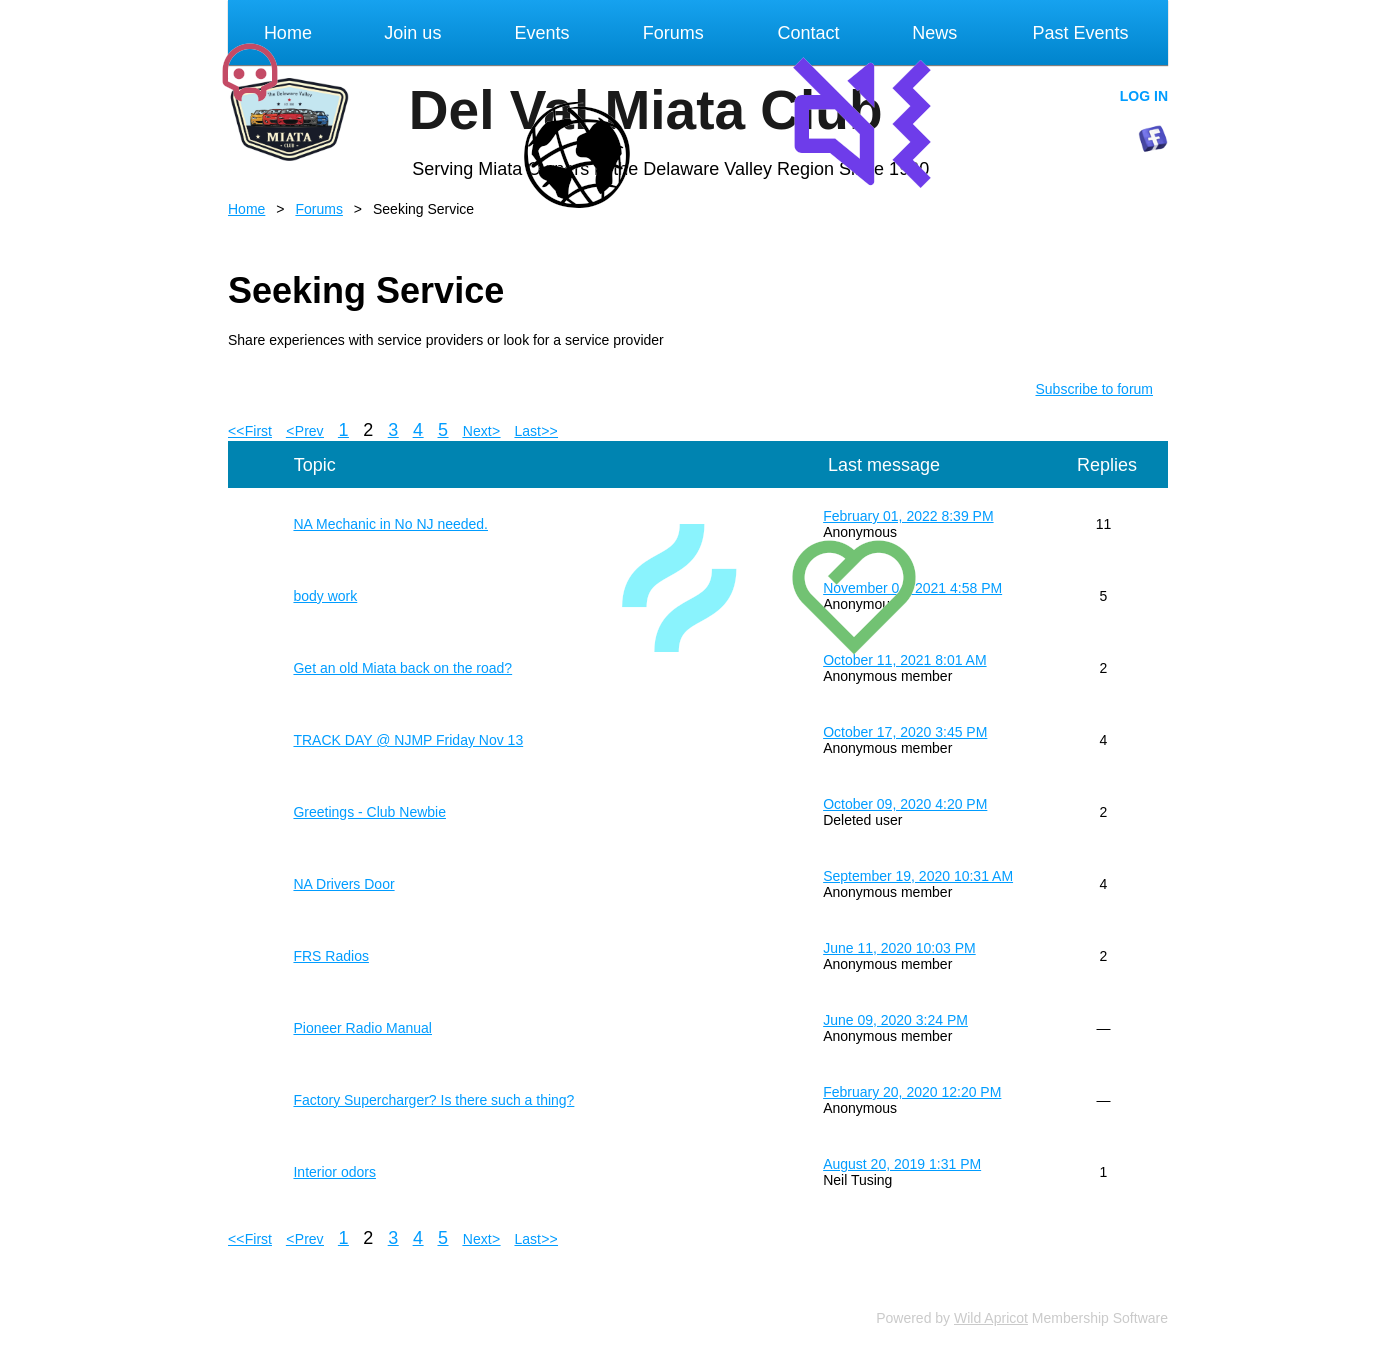 The image size is (1396, 1346). What do you see at coordinates (250, 71) in the screenshot?
I see `indicates dangerous or hazardous content` at bounding box center [250, 71].